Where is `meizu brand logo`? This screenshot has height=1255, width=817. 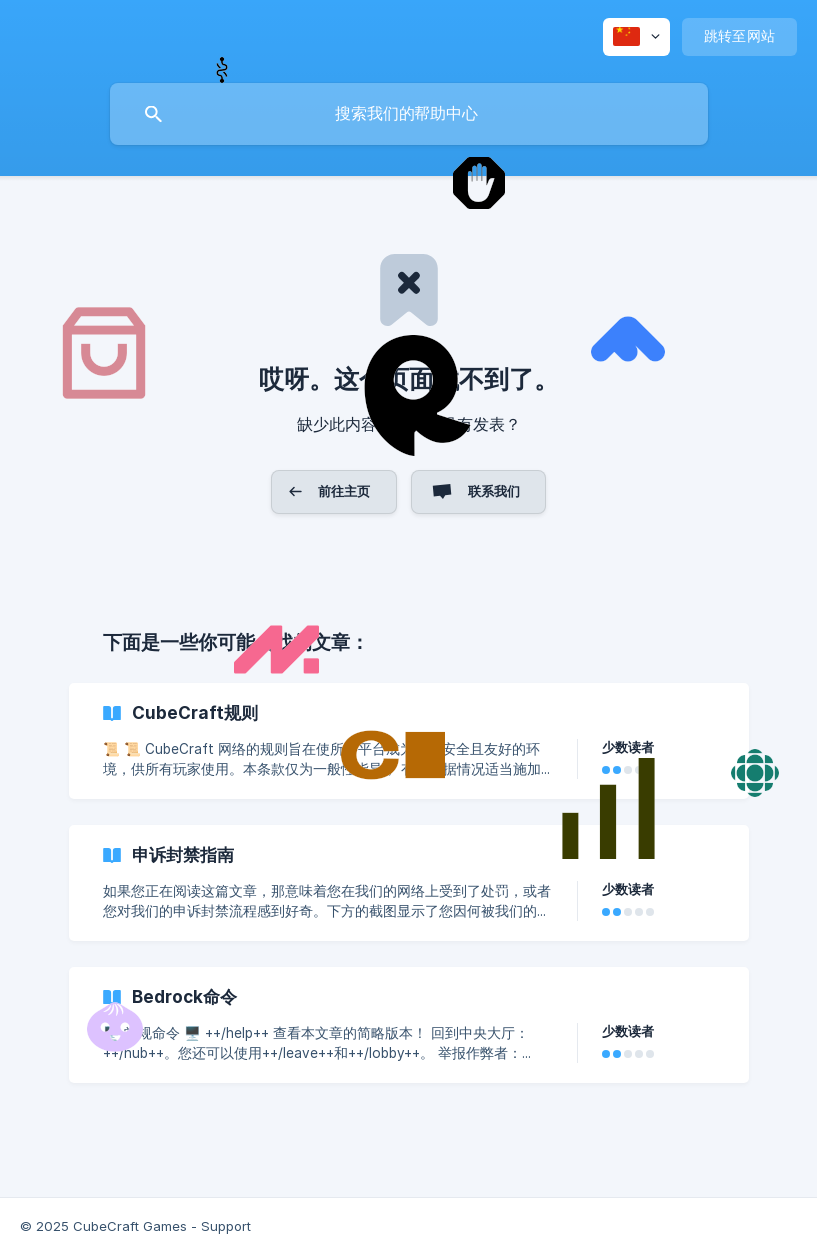
meizu brand logo is located at coordinates (276, 649).